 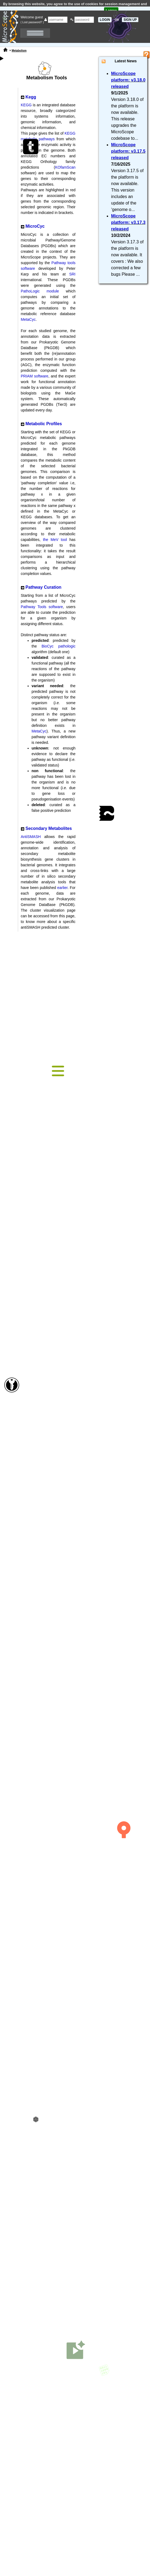 What do you see at coordinates (12, 1385) in the screenshot?
I see `open keepassxc password manager` at bounding box center [12, 1385].